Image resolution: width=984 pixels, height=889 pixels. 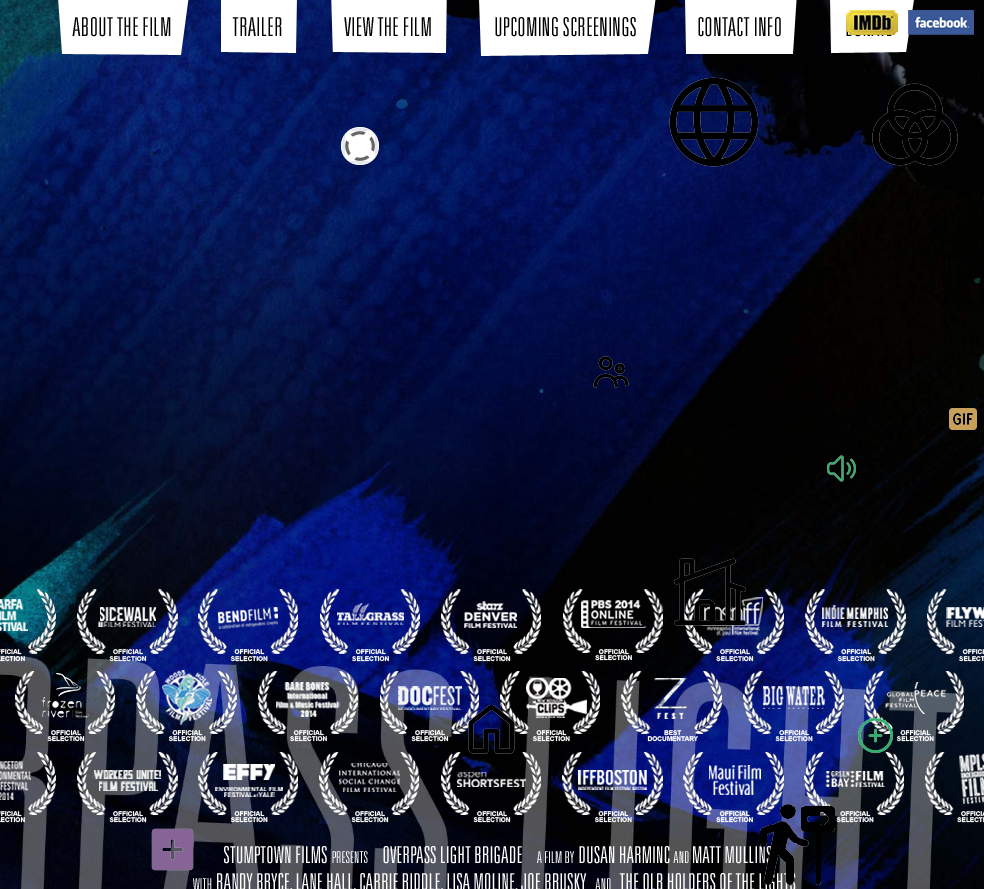 I want to click on view contacts or friends list, so click(x=611, y=372).